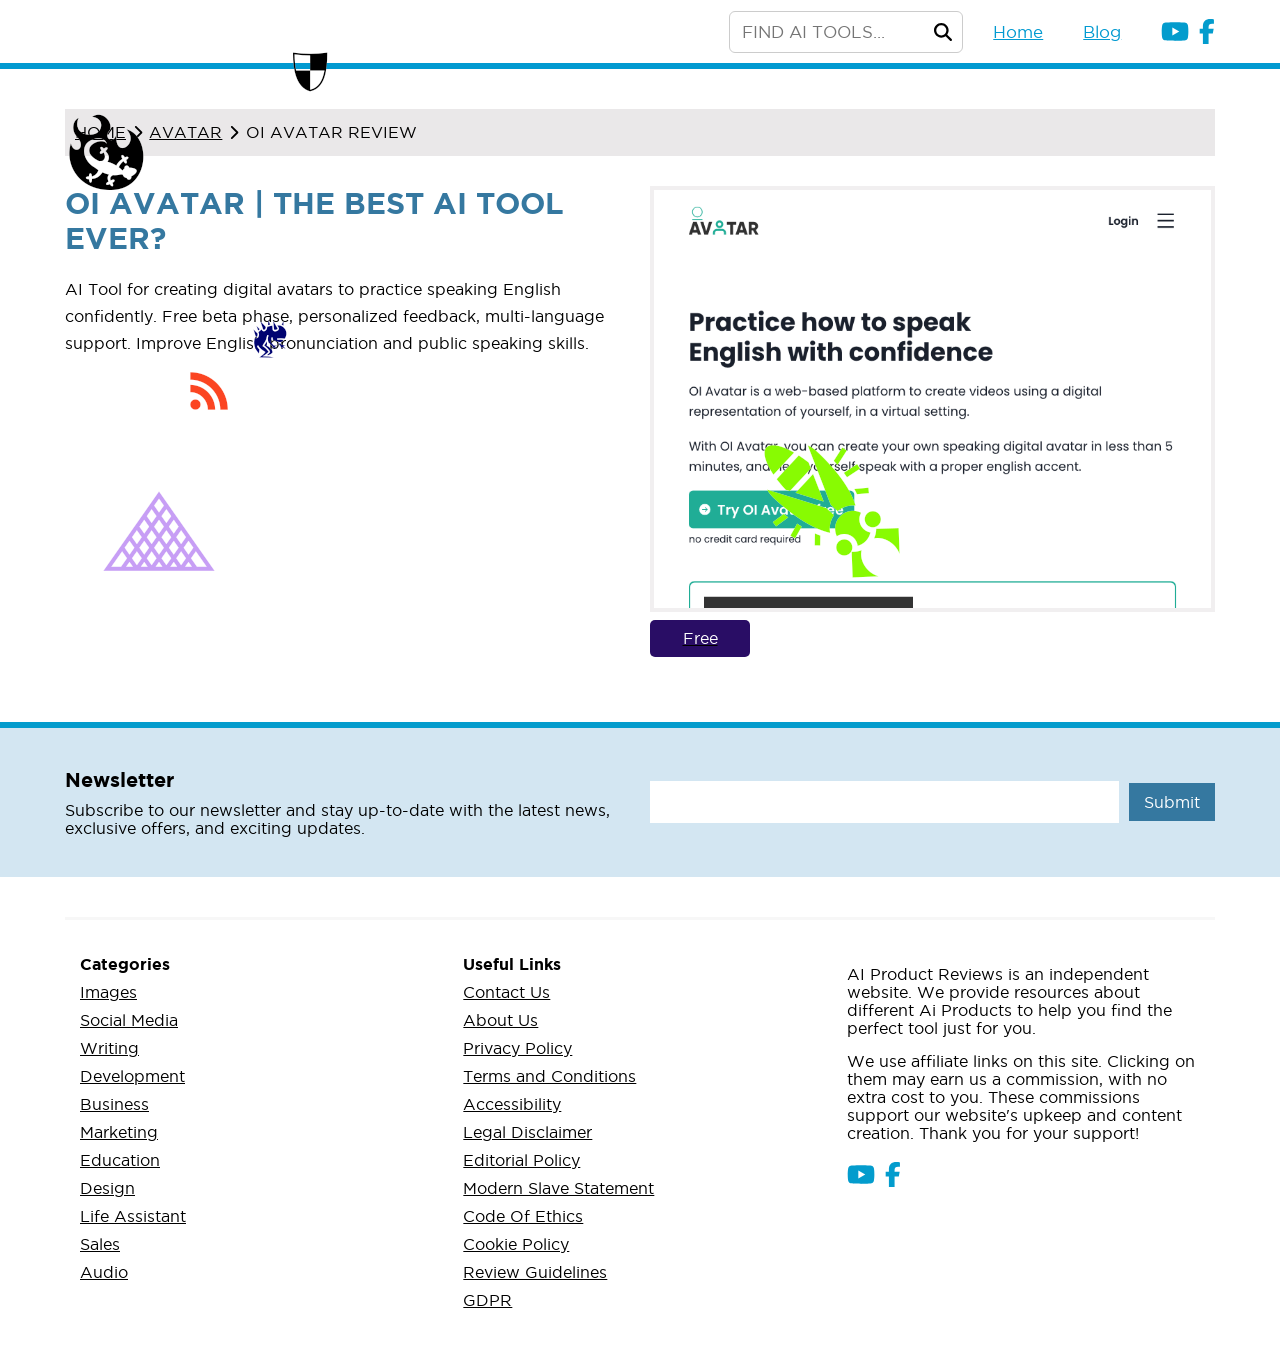 The height and width of the screenshot is (1369, 1280). I want to click on select troglodyte character or creature class, so click(270, 339).